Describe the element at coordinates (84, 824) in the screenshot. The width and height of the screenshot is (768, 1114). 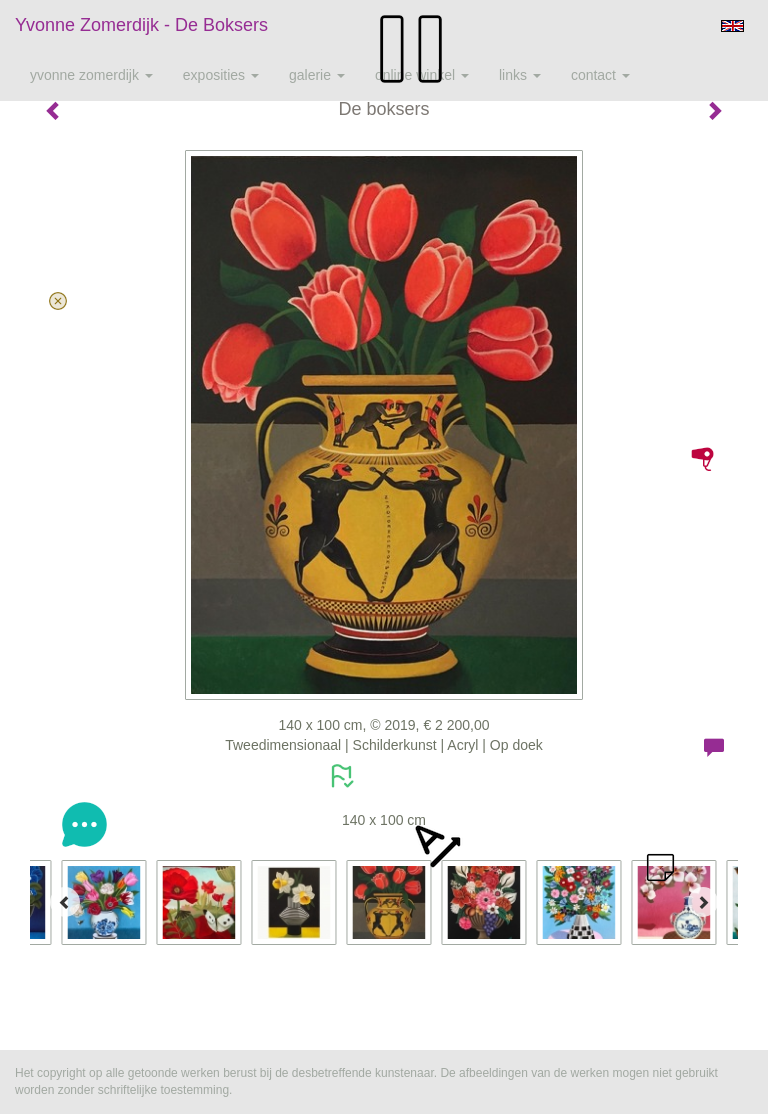
I see `open chat or messaging` at that location.